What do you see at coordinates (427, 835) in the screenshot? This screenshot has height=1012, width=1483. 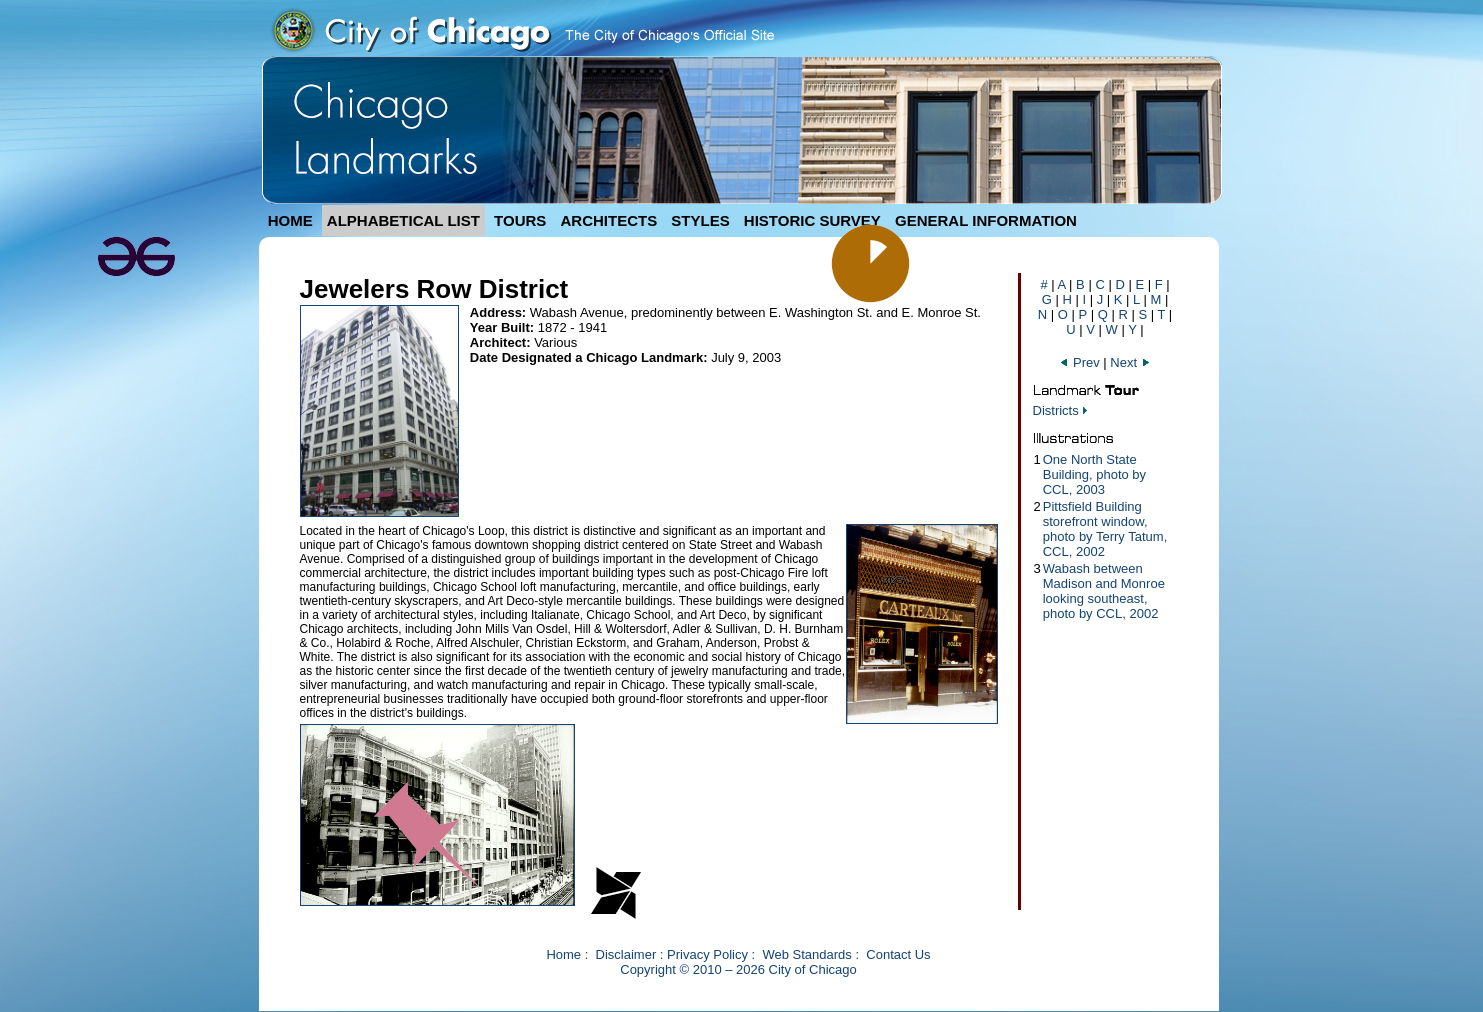 I see `visit pinboard bookmarking service` at bounding box center [427, 835].